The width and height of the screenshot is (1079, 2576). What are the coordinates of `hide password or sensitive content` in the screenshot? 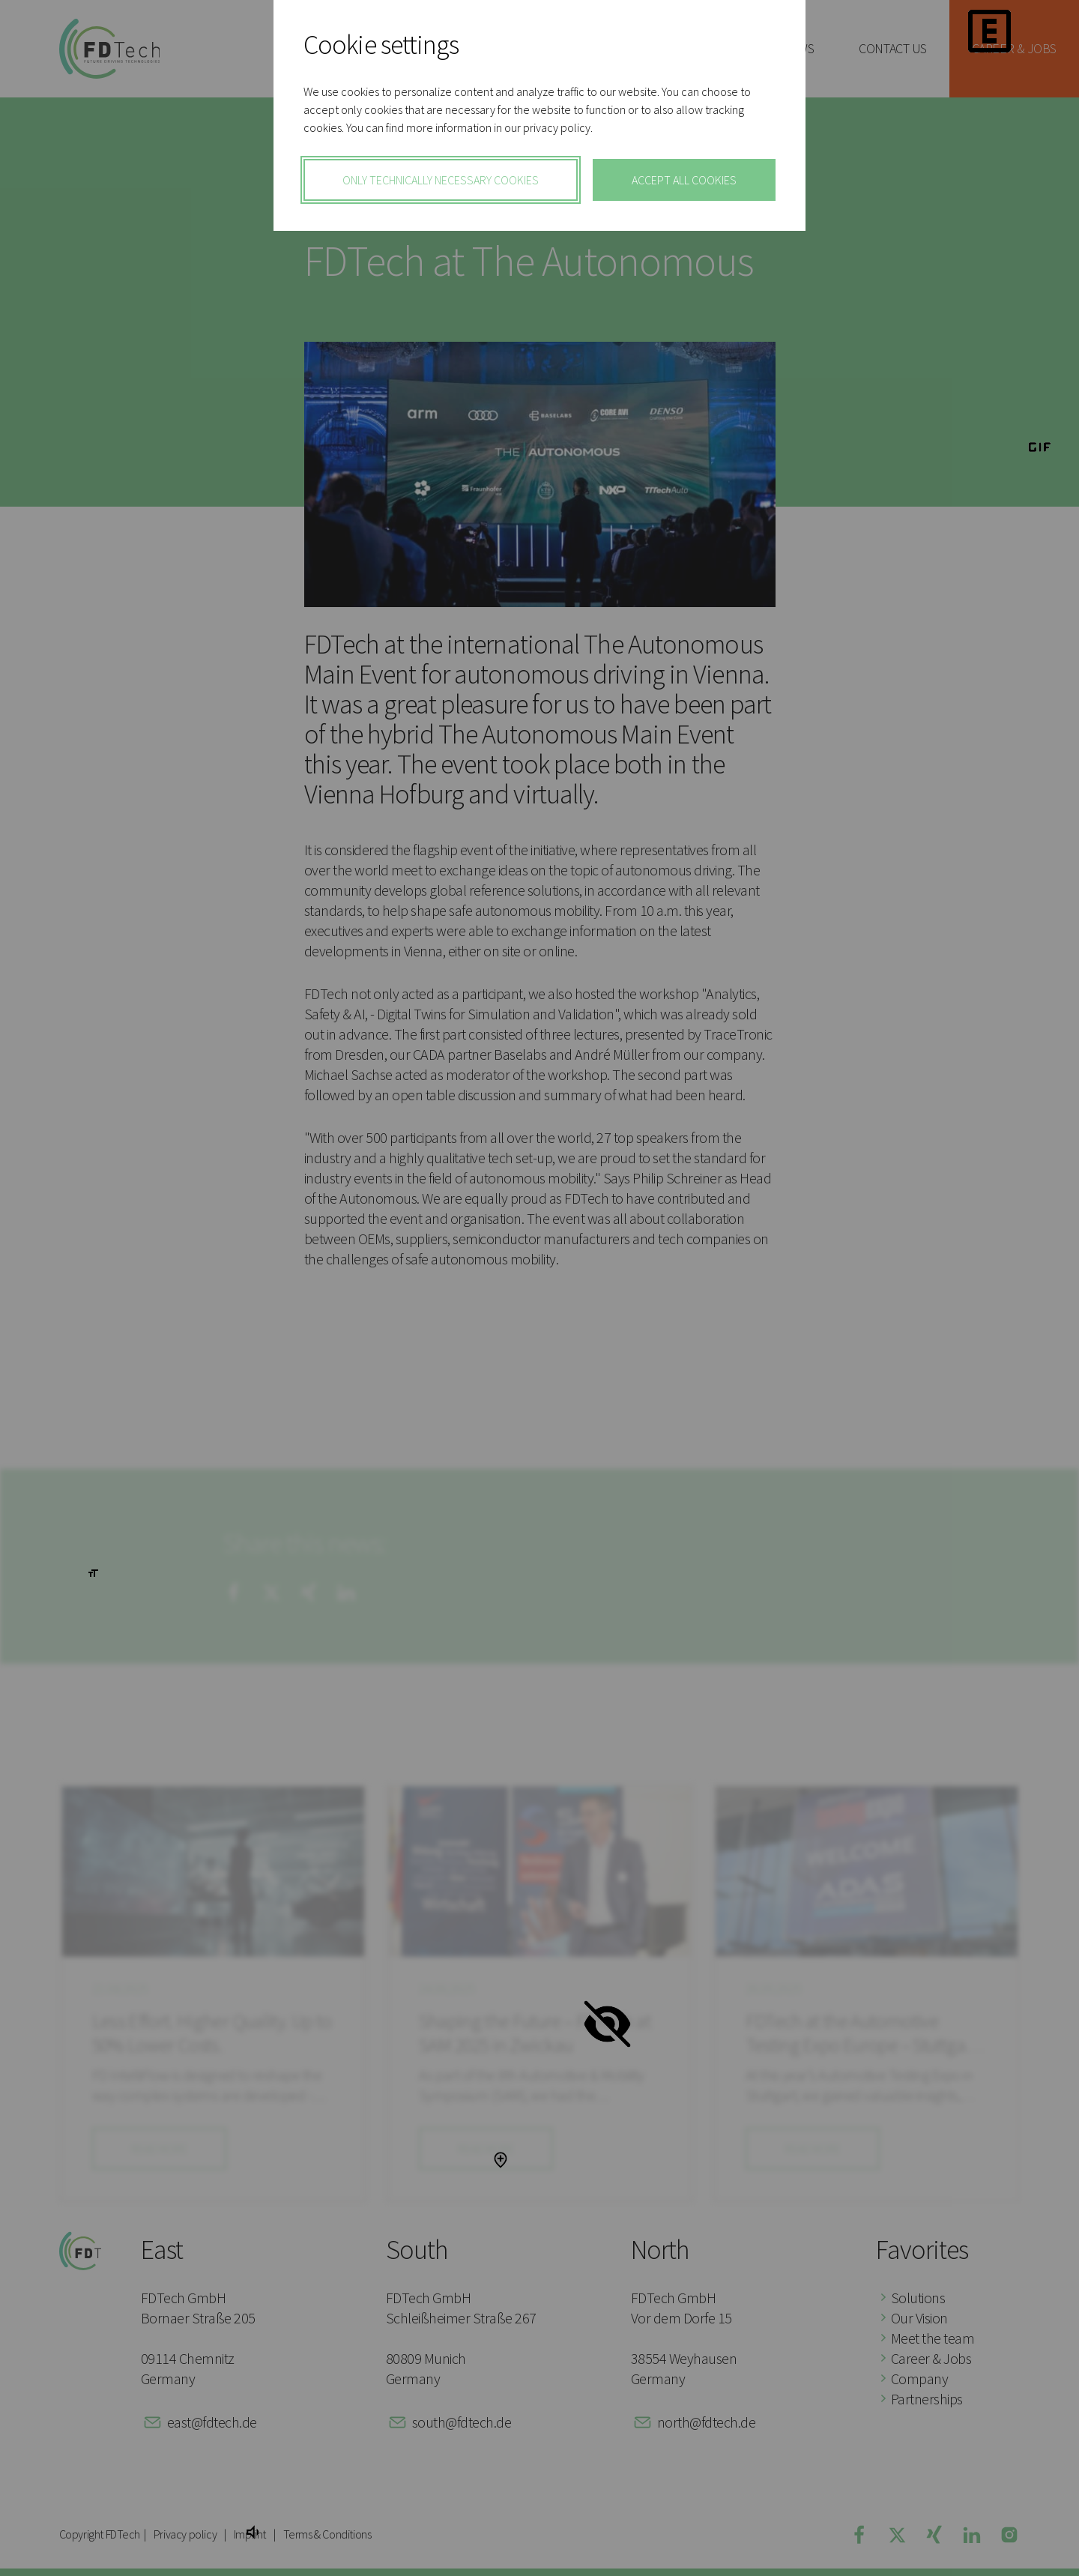 It's located at (607, 2024).